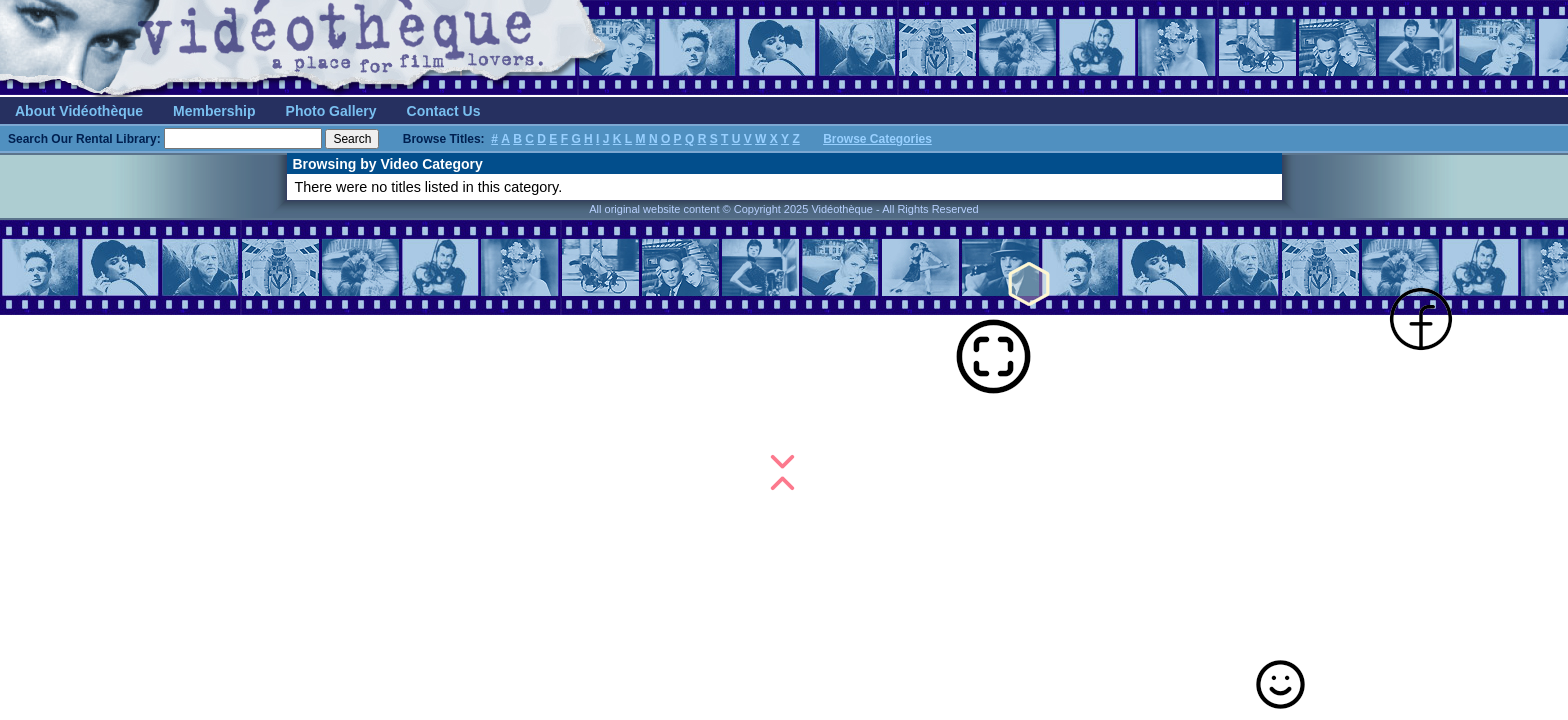 The image size is (1568, 720). Describe the element at coordinates (1421, 319) in the screenshot. I see `open facebook app` at that location.